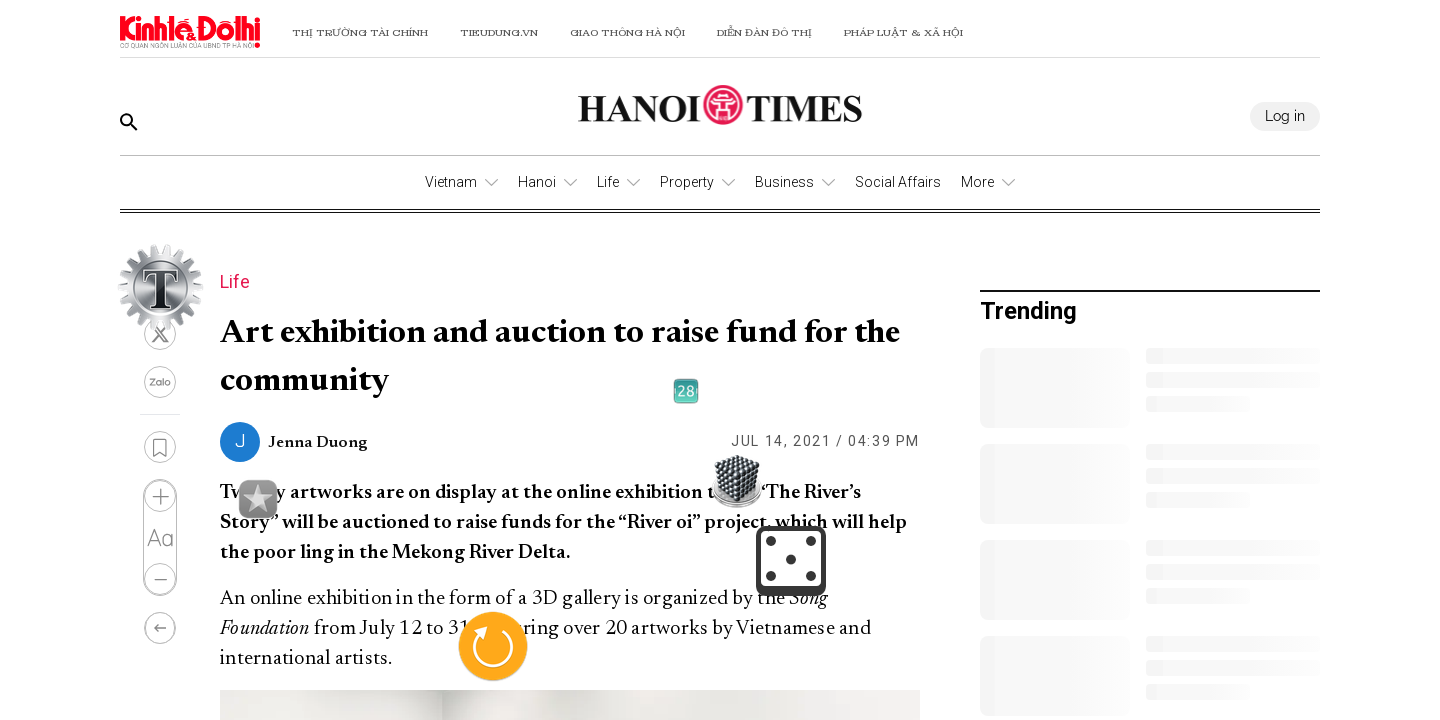 The width and height of the screenshot is (1440, 720). What do you see at coordinates (686, 391) in the screenshot?
I see `open the calendar app` at bounding box center [686, 391].